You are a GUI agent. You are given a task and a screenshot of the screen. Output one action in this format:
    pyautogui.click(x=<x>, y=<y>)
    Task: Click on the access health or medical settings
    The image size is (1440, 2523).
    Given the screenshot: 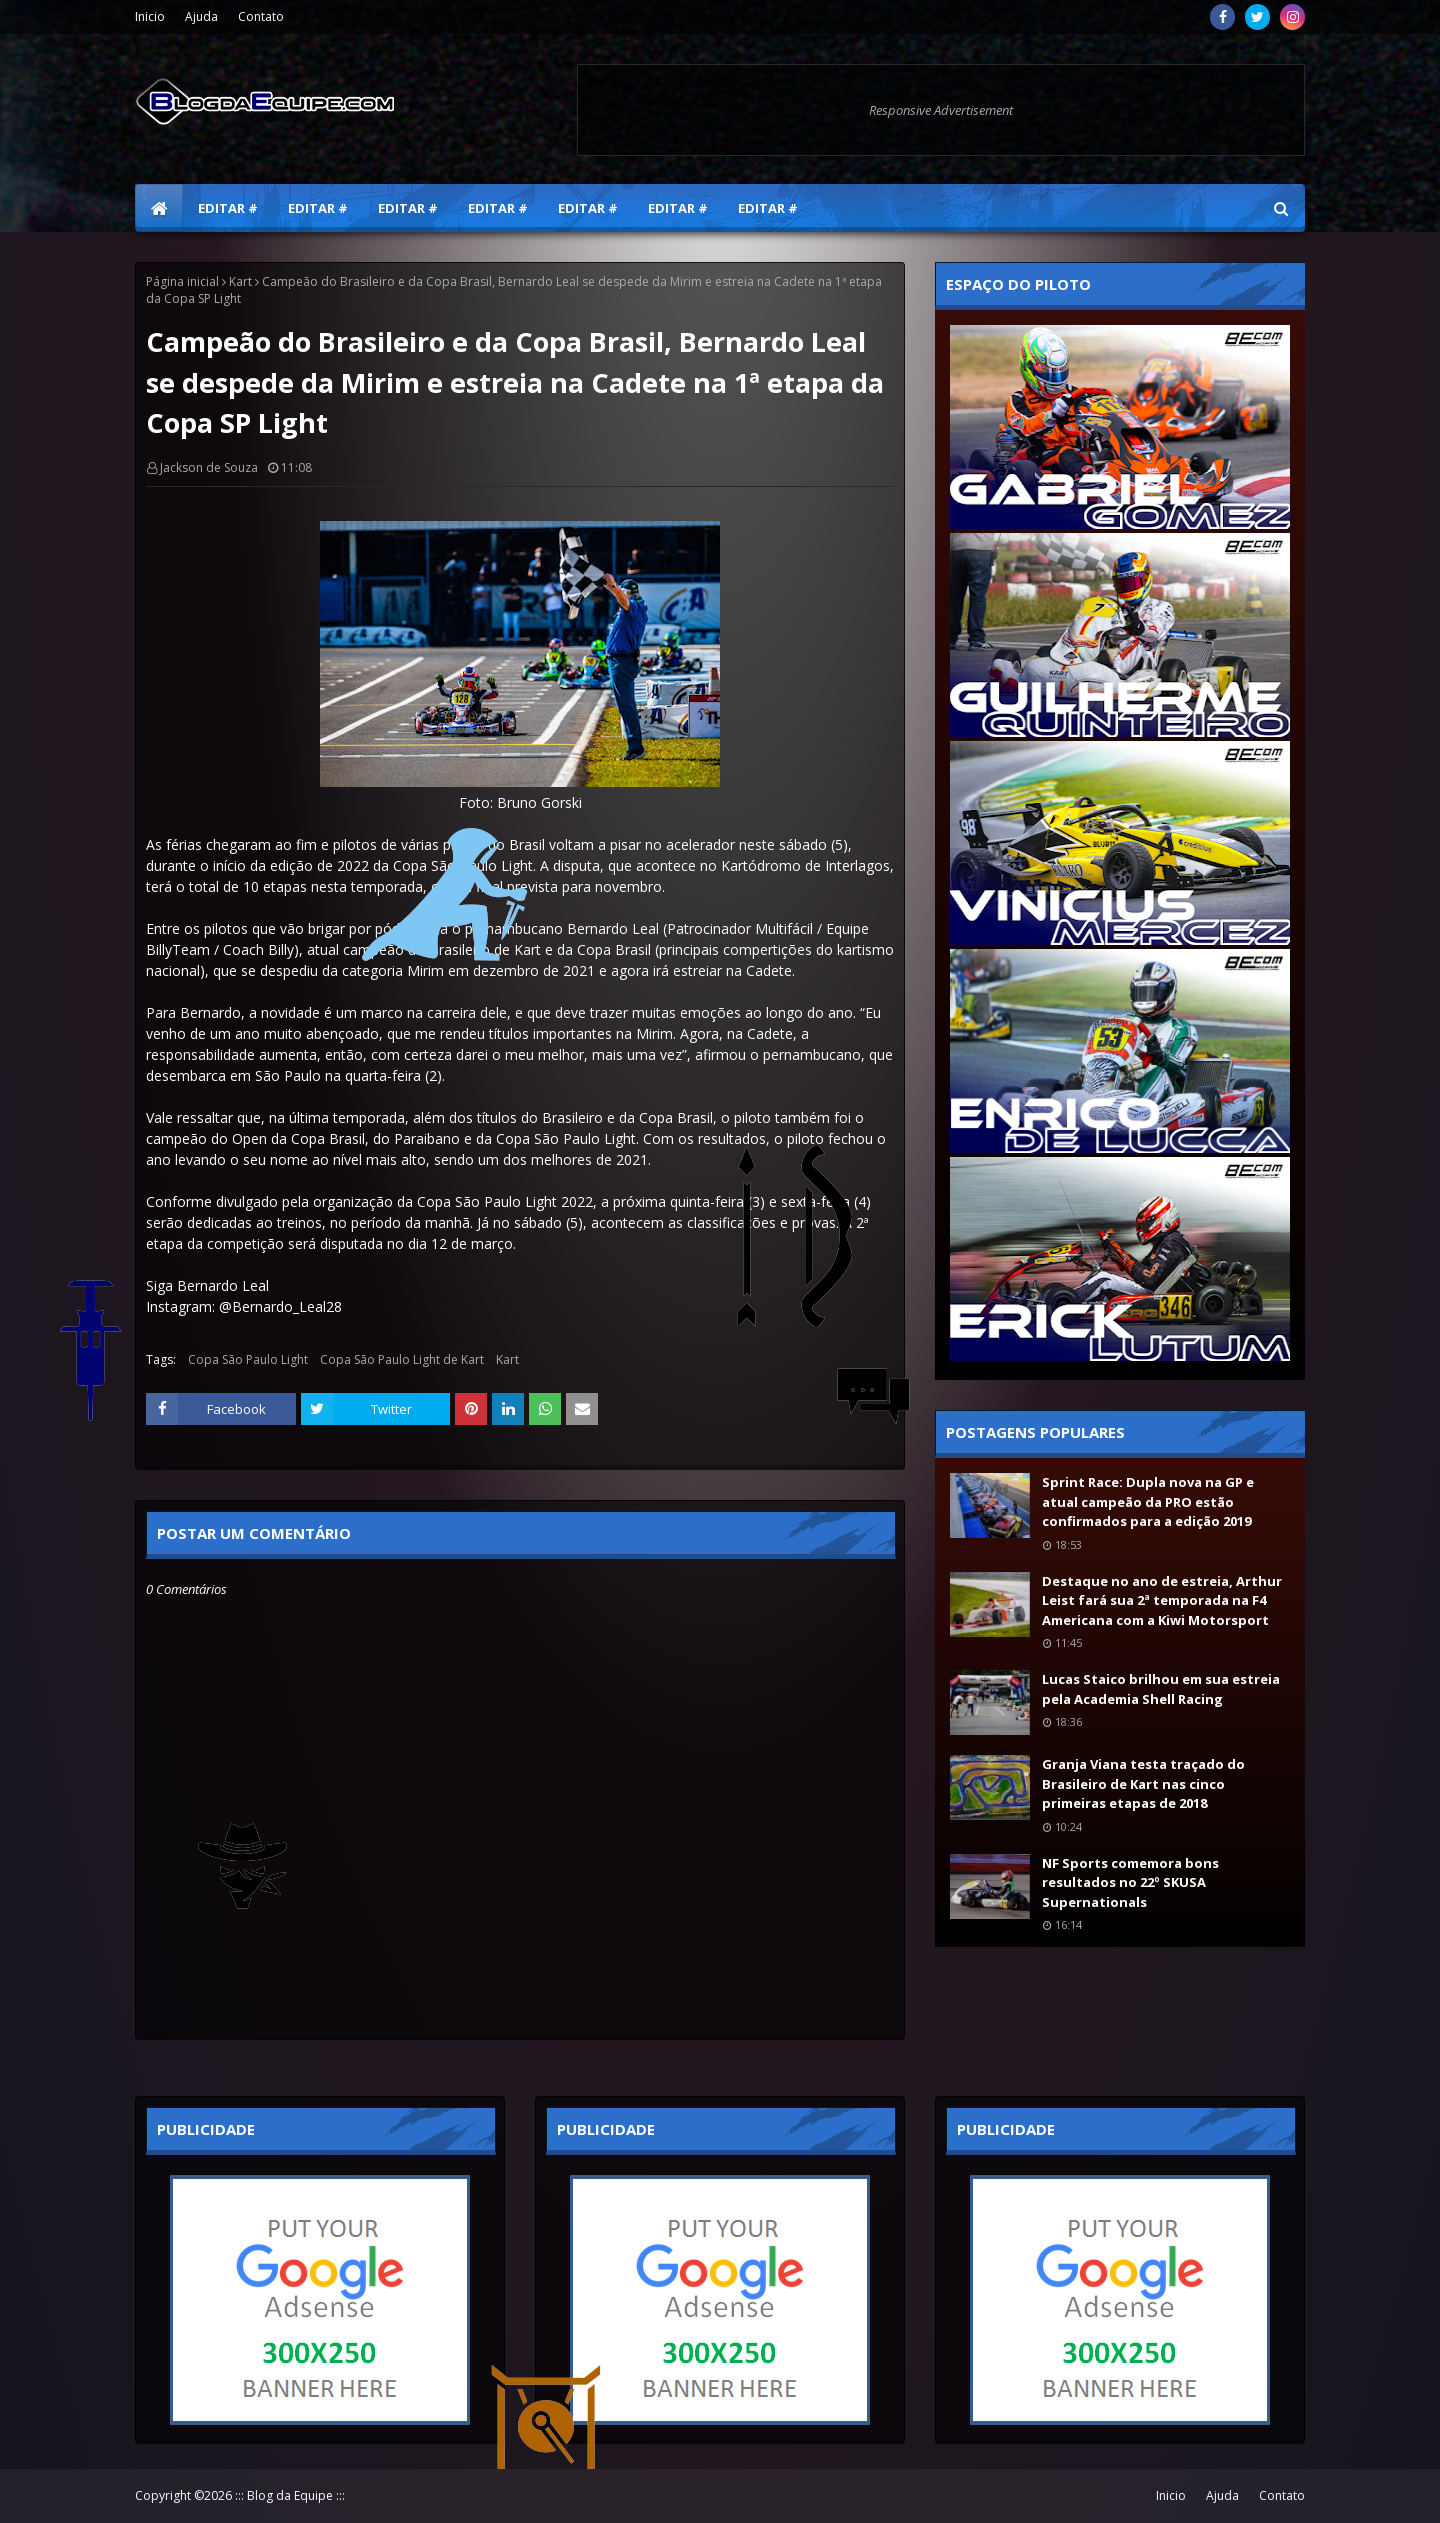 What is the action you would take?
    pyautogui.click(x=90, y=1350)
    